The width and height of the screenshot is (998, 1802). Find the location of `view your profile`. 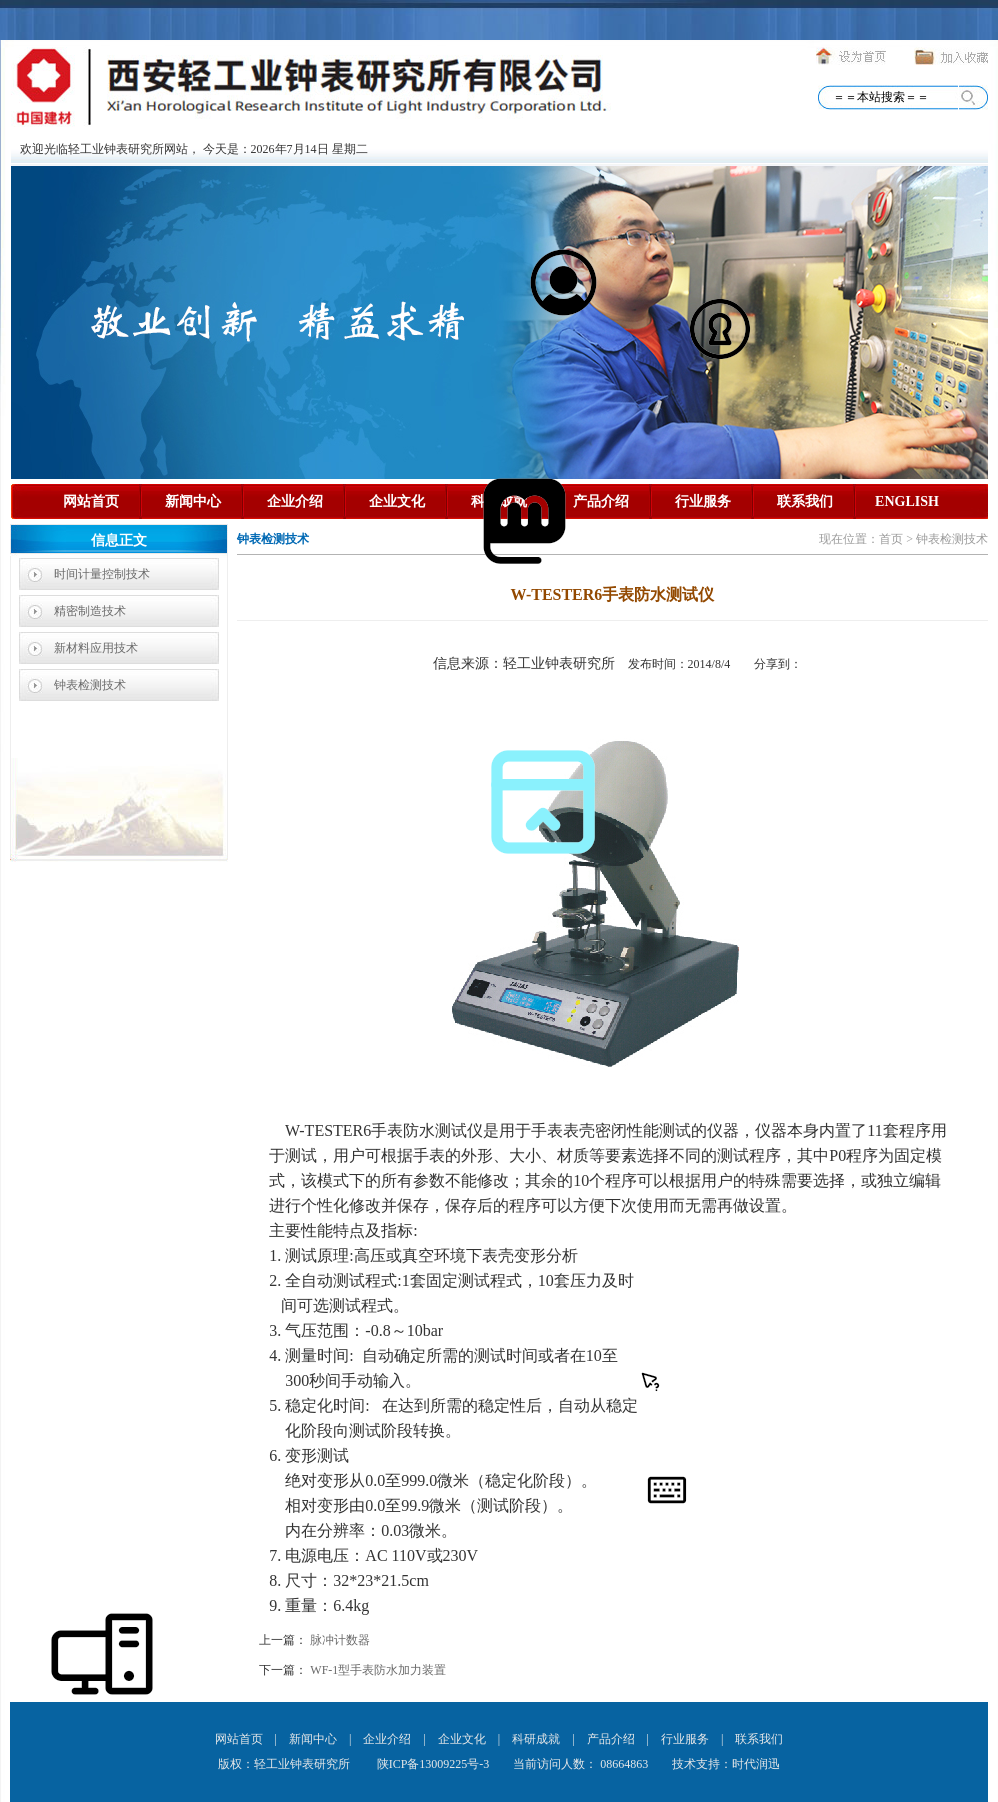

view your profile is located at coordinates (563, 282).